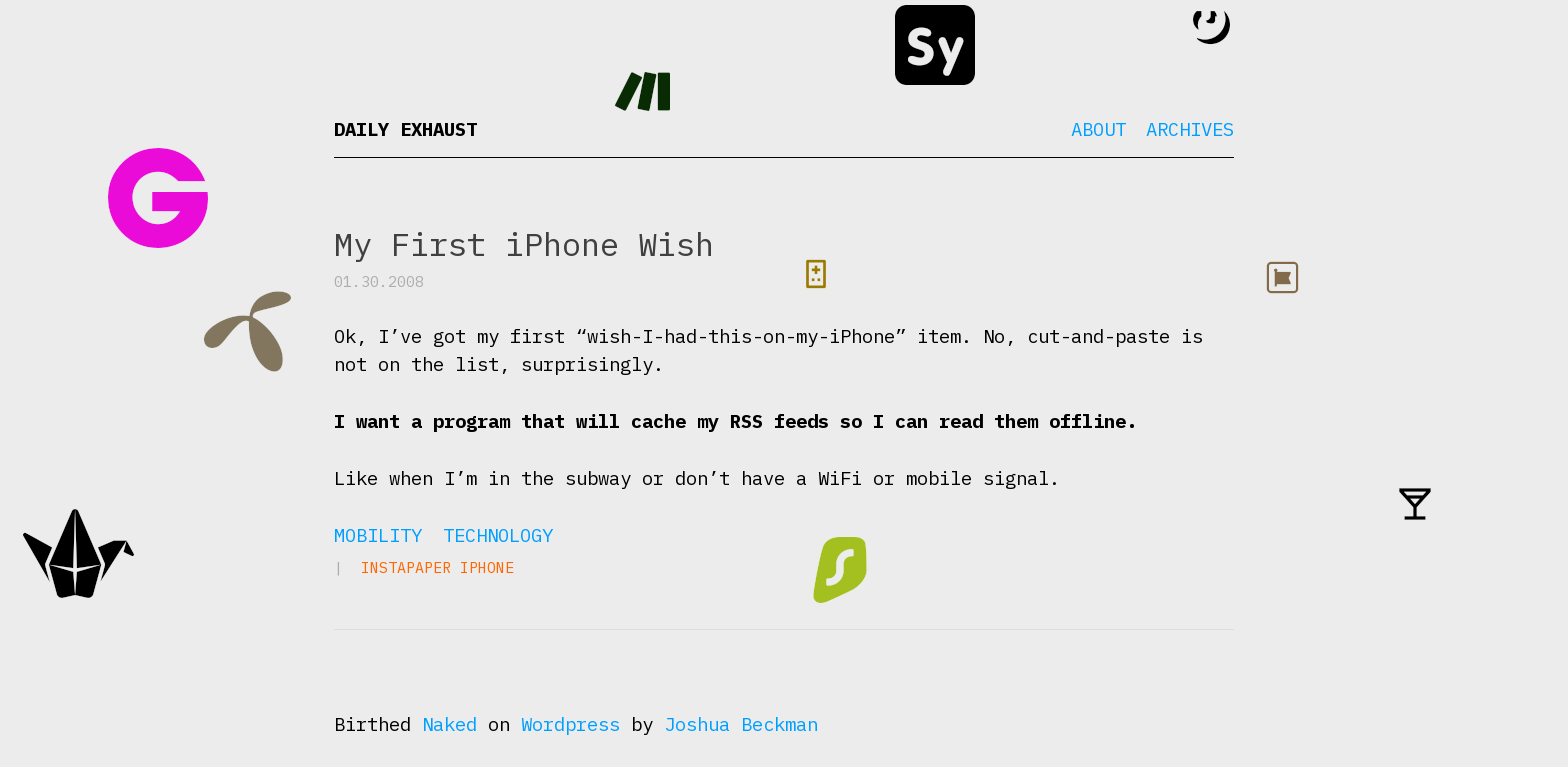  Describe the element at coordinates (78, 553) in the screenshot. I see `open padlet app` at that location.